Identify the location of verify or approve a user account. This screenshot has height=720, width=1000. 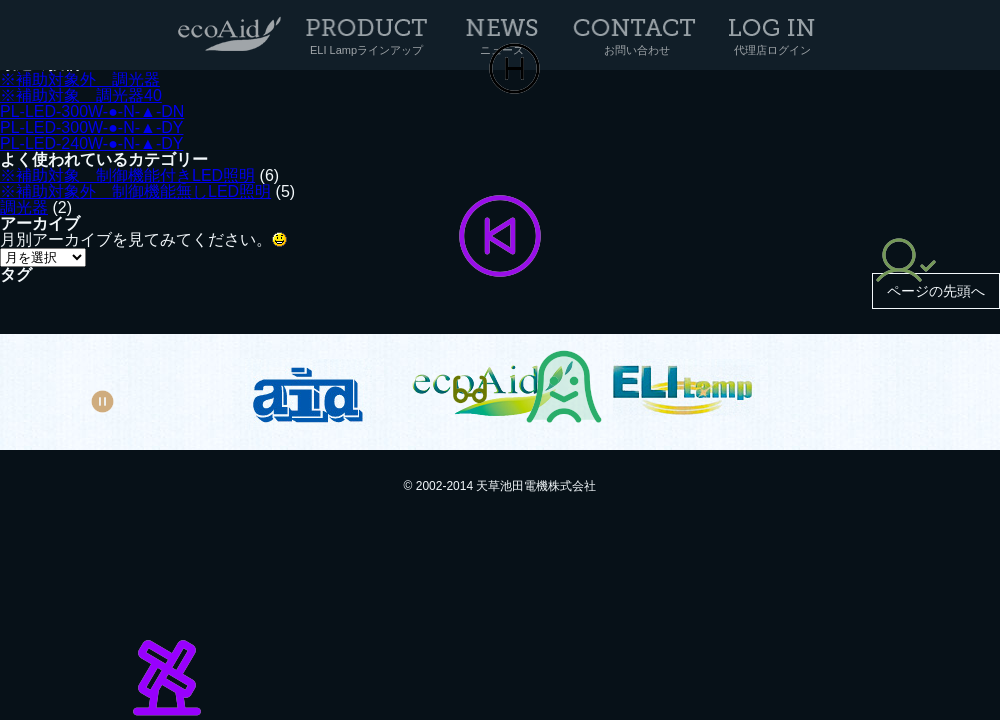
(904, 262).